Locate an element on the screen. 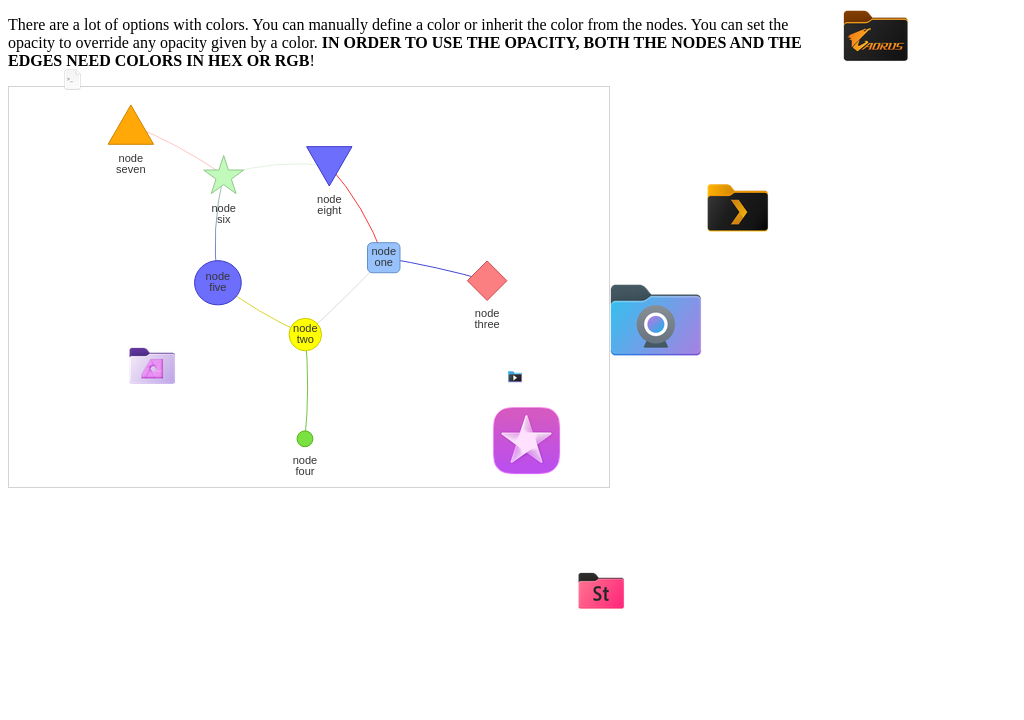  open aorus gaming software folder is located at coordinates (875, 37).